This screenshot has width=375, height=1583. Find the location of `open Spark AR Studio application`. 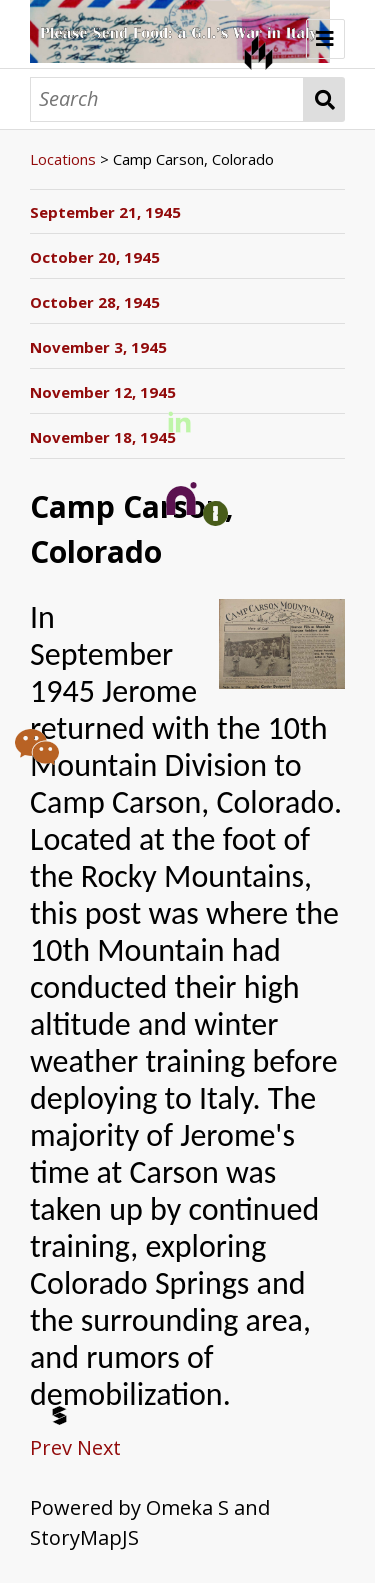

open Spark AR Studio application is located at coordinates (59, 1415).